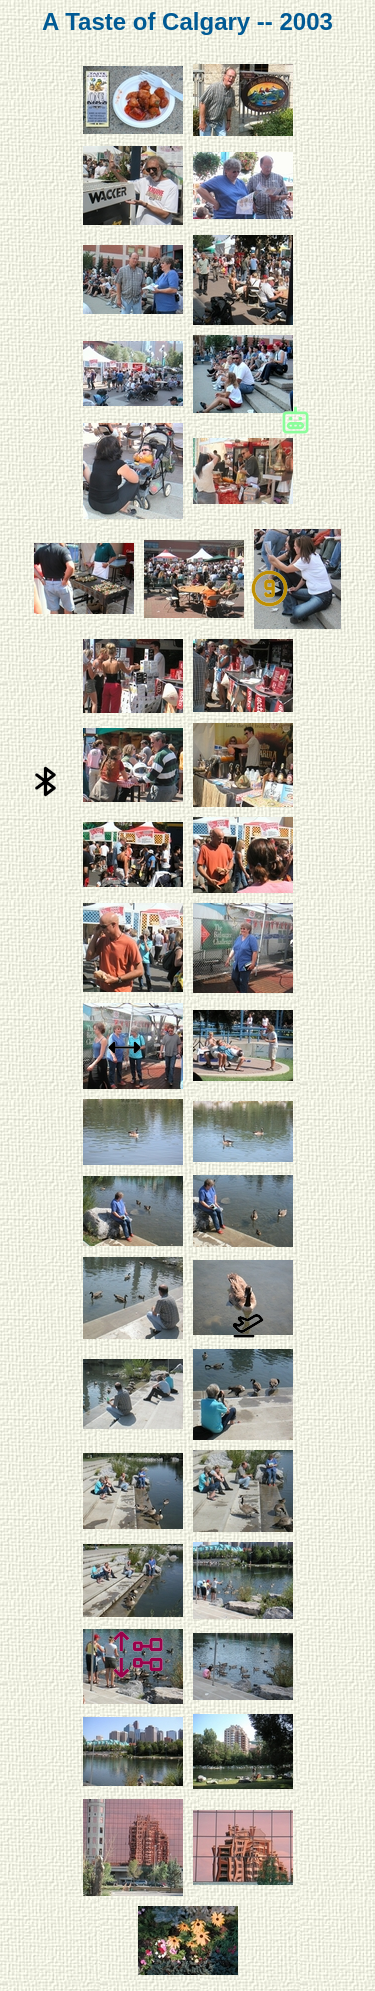  I want to click on departing flight status indicator, so click(248, 1325).